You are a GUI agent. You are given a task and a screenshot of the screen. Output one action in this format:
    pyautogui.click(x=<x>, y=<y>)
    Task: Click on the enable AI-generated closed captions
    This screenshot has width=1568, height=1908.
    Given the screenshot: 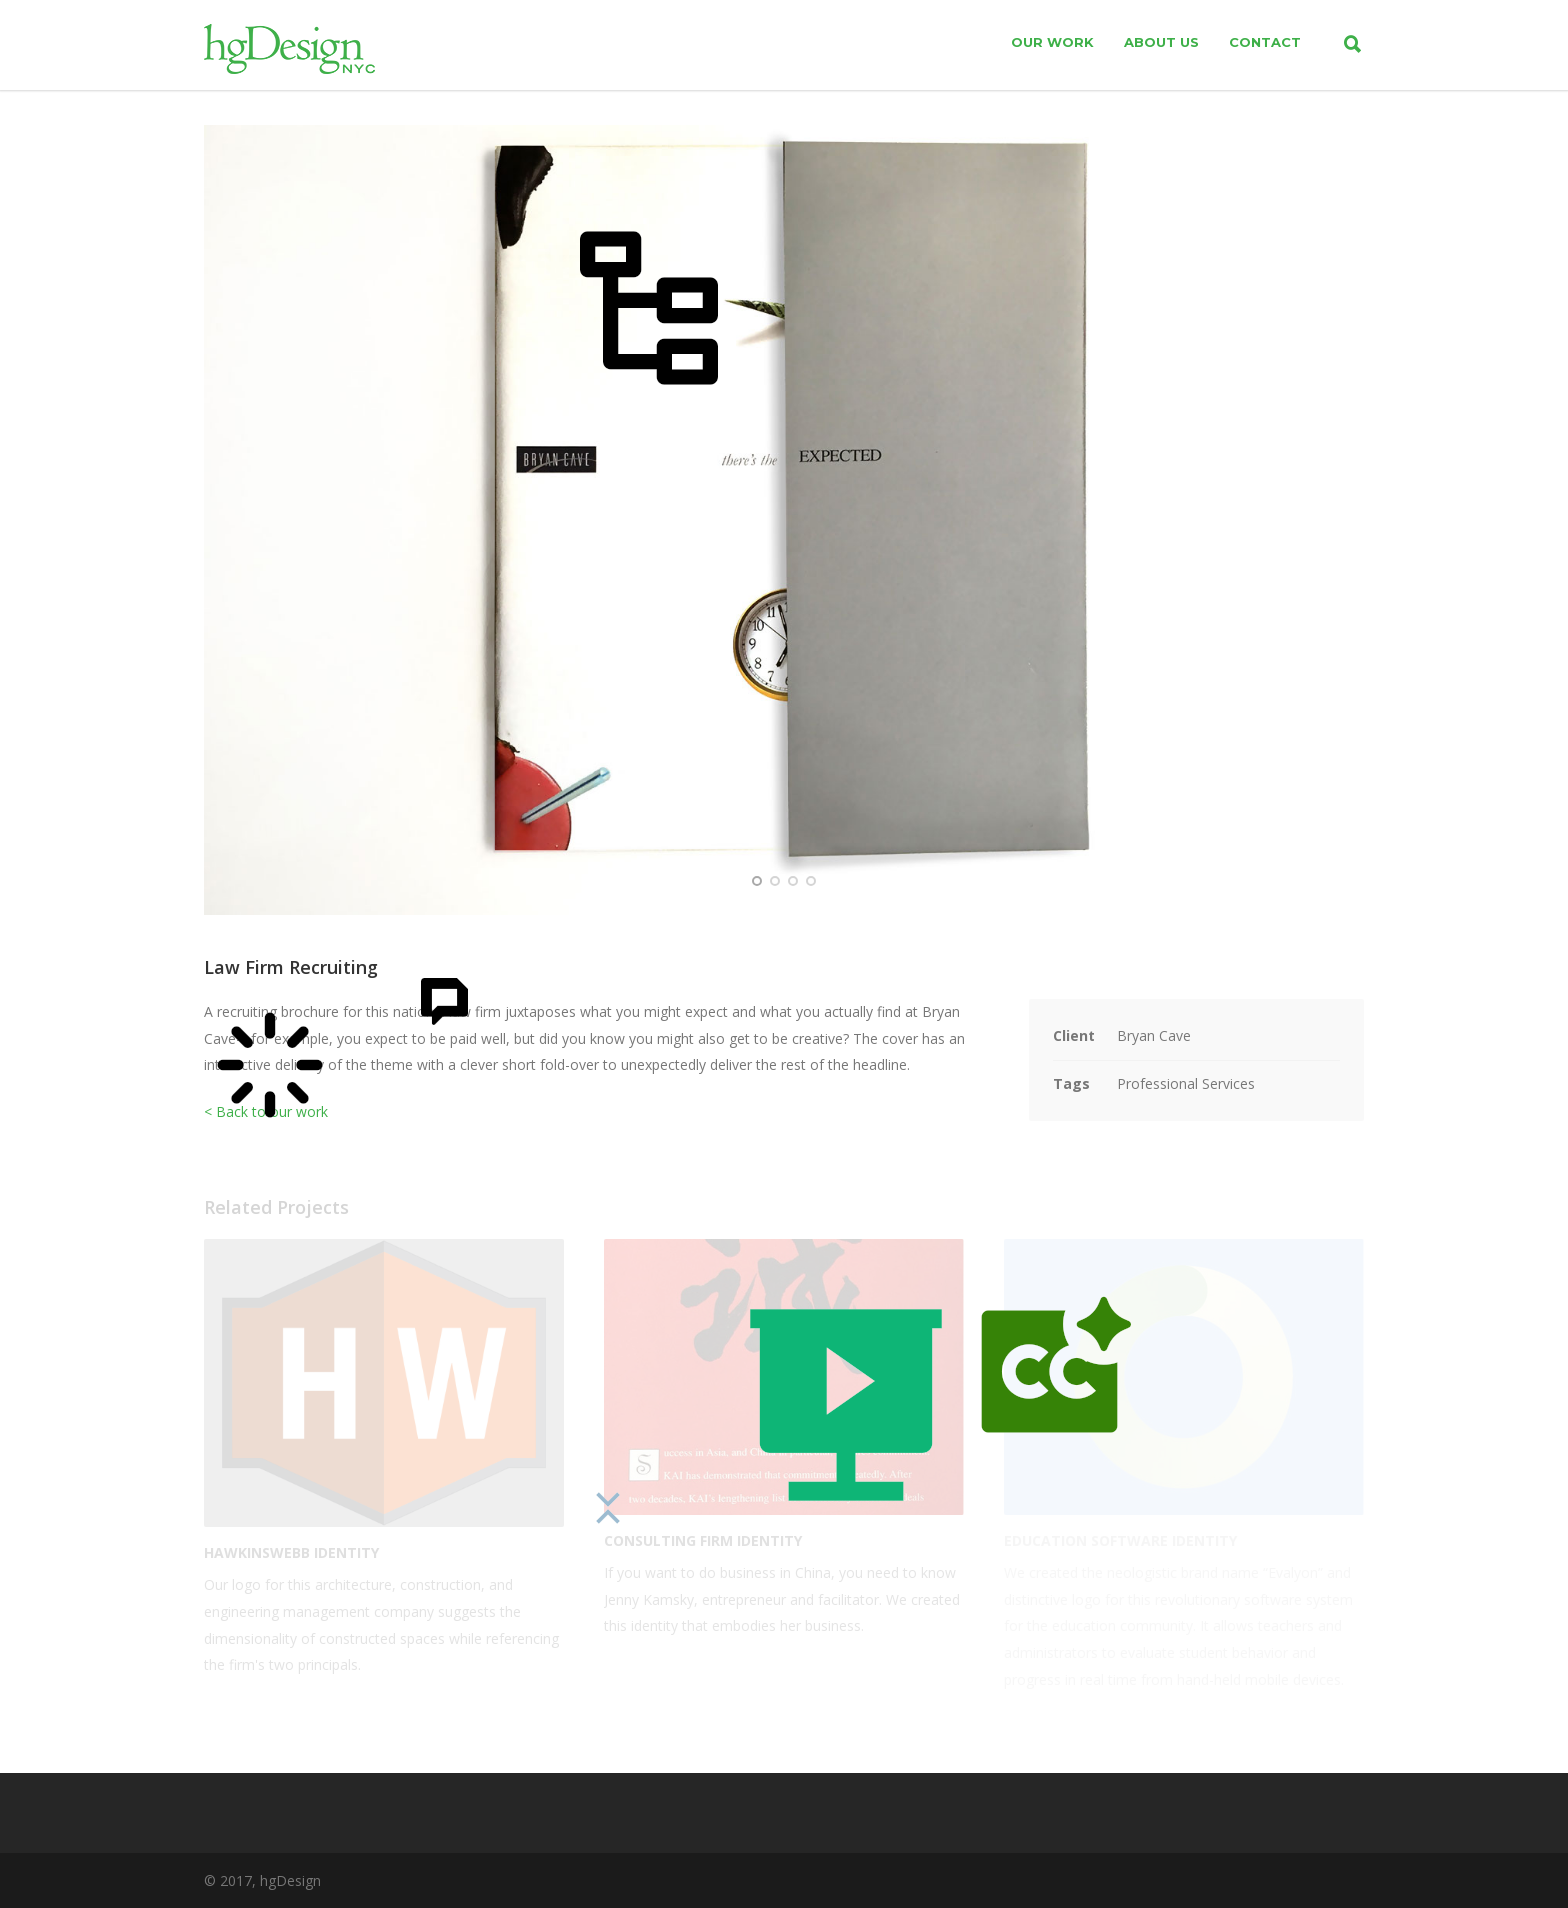 What is the action you would take?
    pyautogui.click(x=1049, y=1371)
    